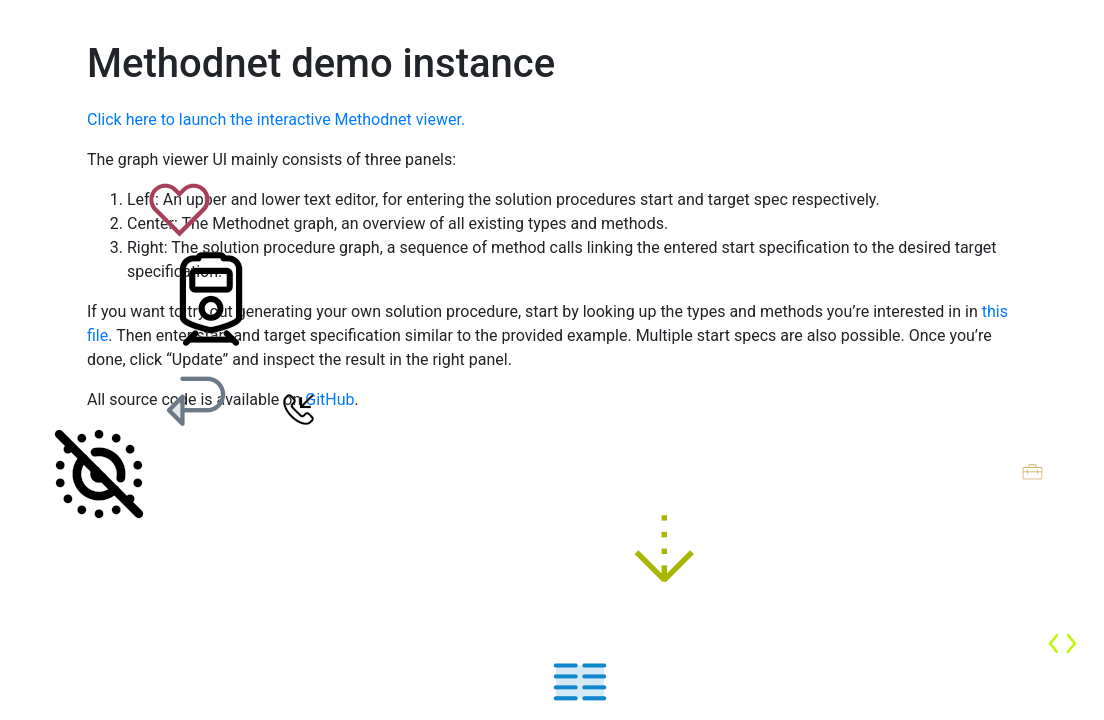 This screenshot has height=720, width=1104. I want to click on disable live photo capture, so click(99, 474).